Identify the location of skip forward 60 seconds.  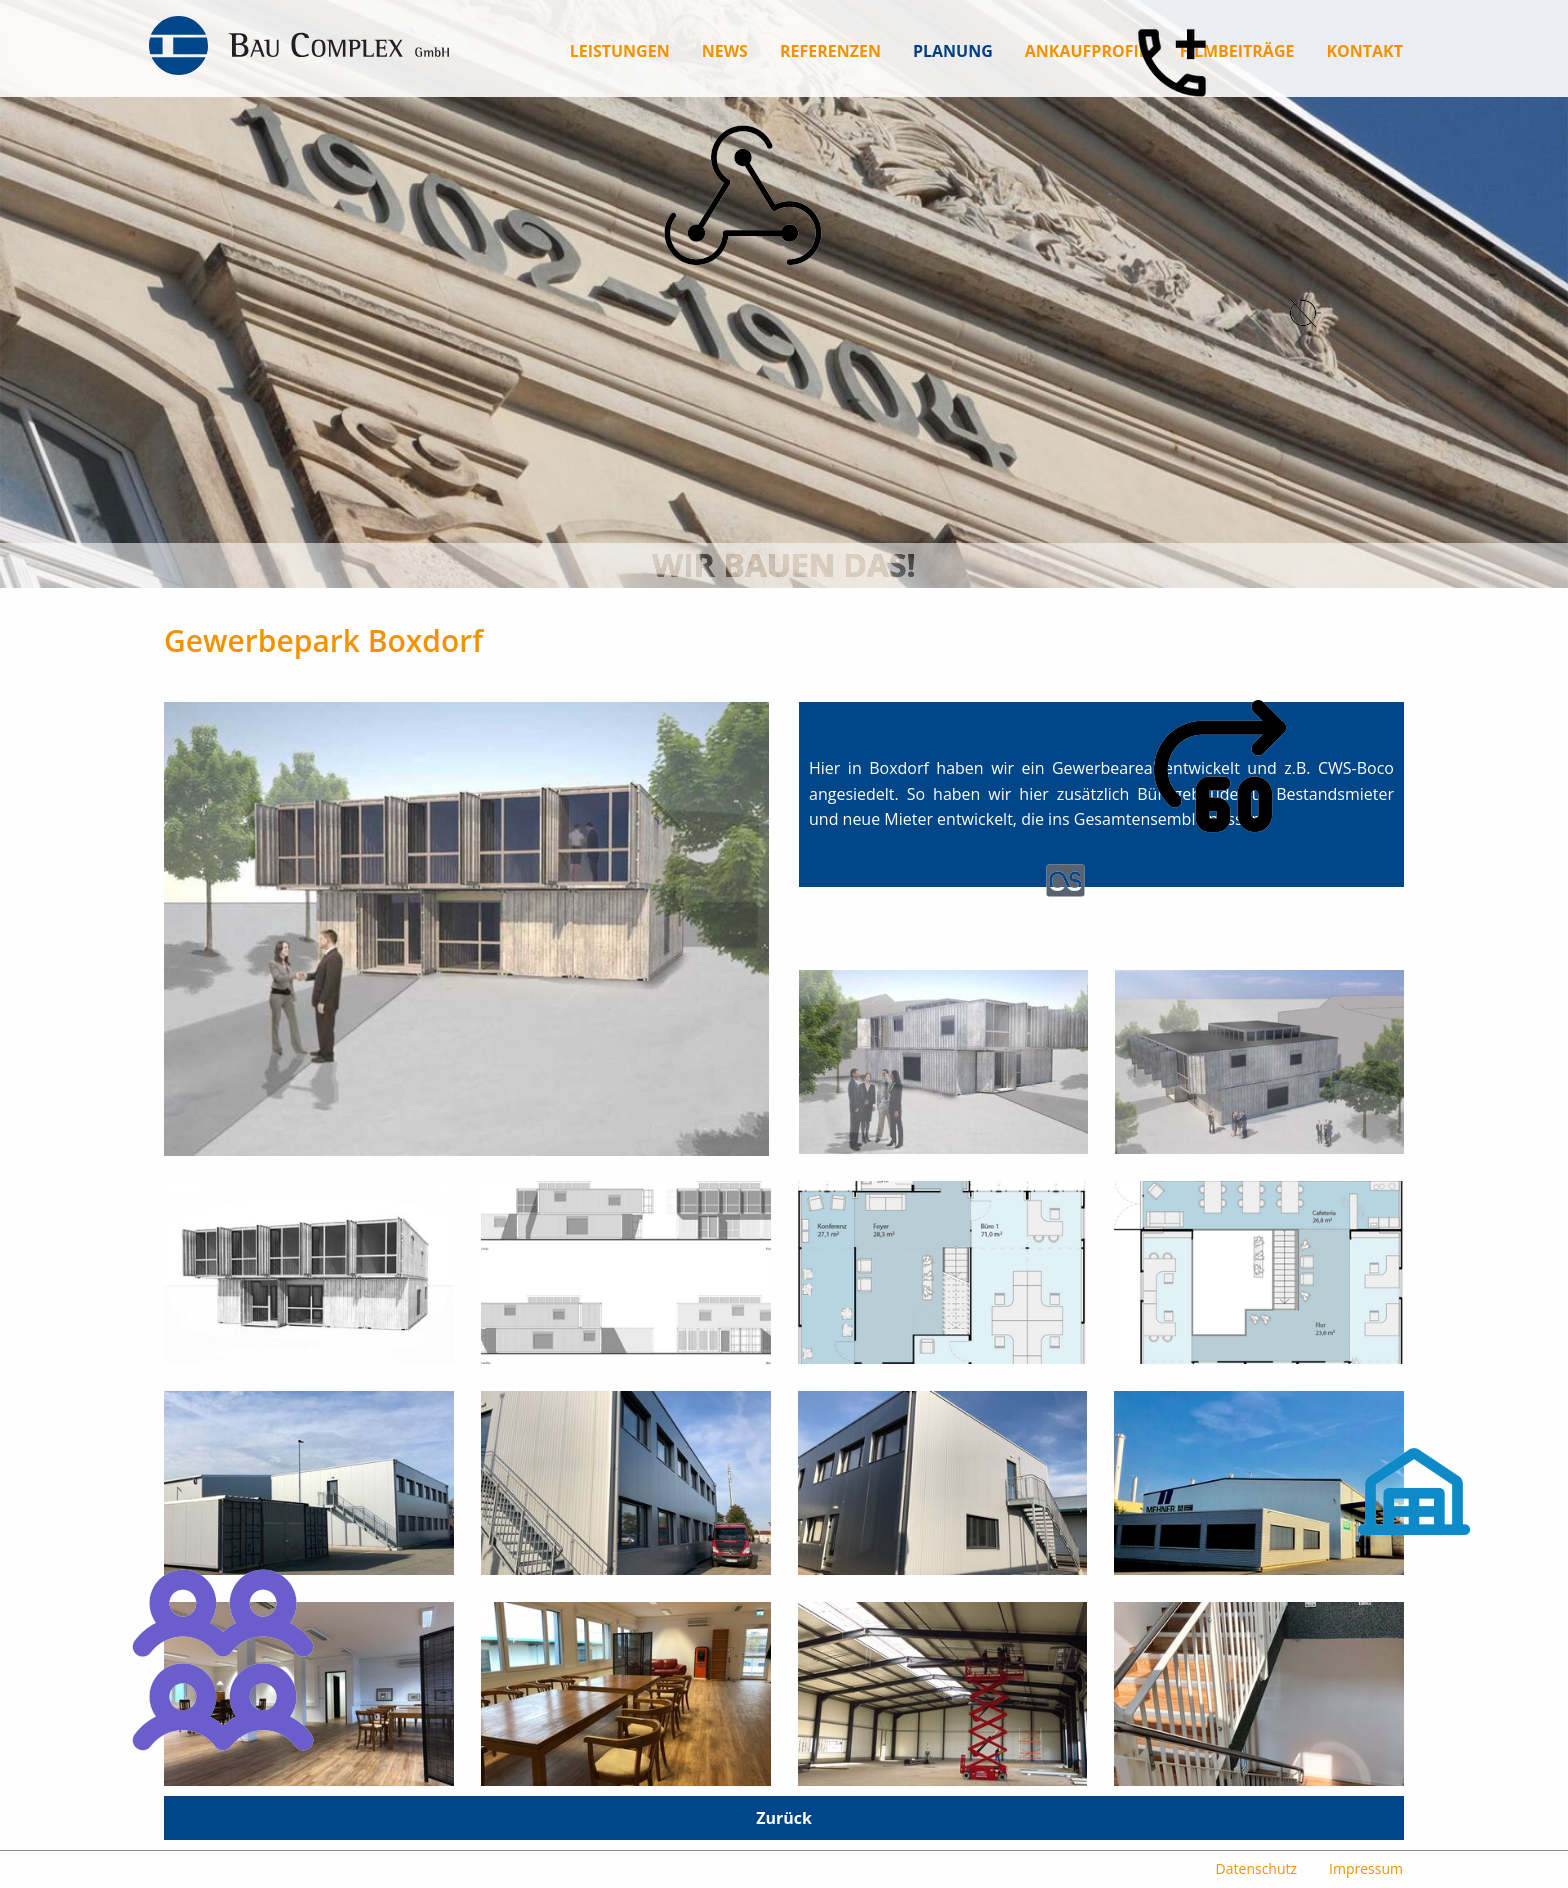
(1223, 769).